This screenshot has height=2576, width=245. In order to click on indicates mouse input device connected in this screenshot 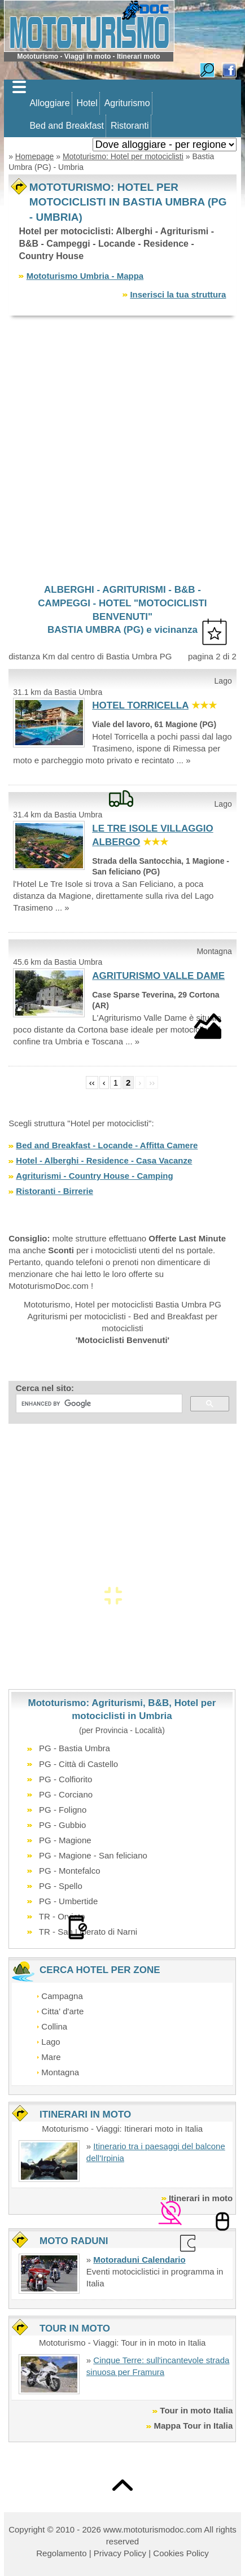, I will do `click(222, 2221)`.